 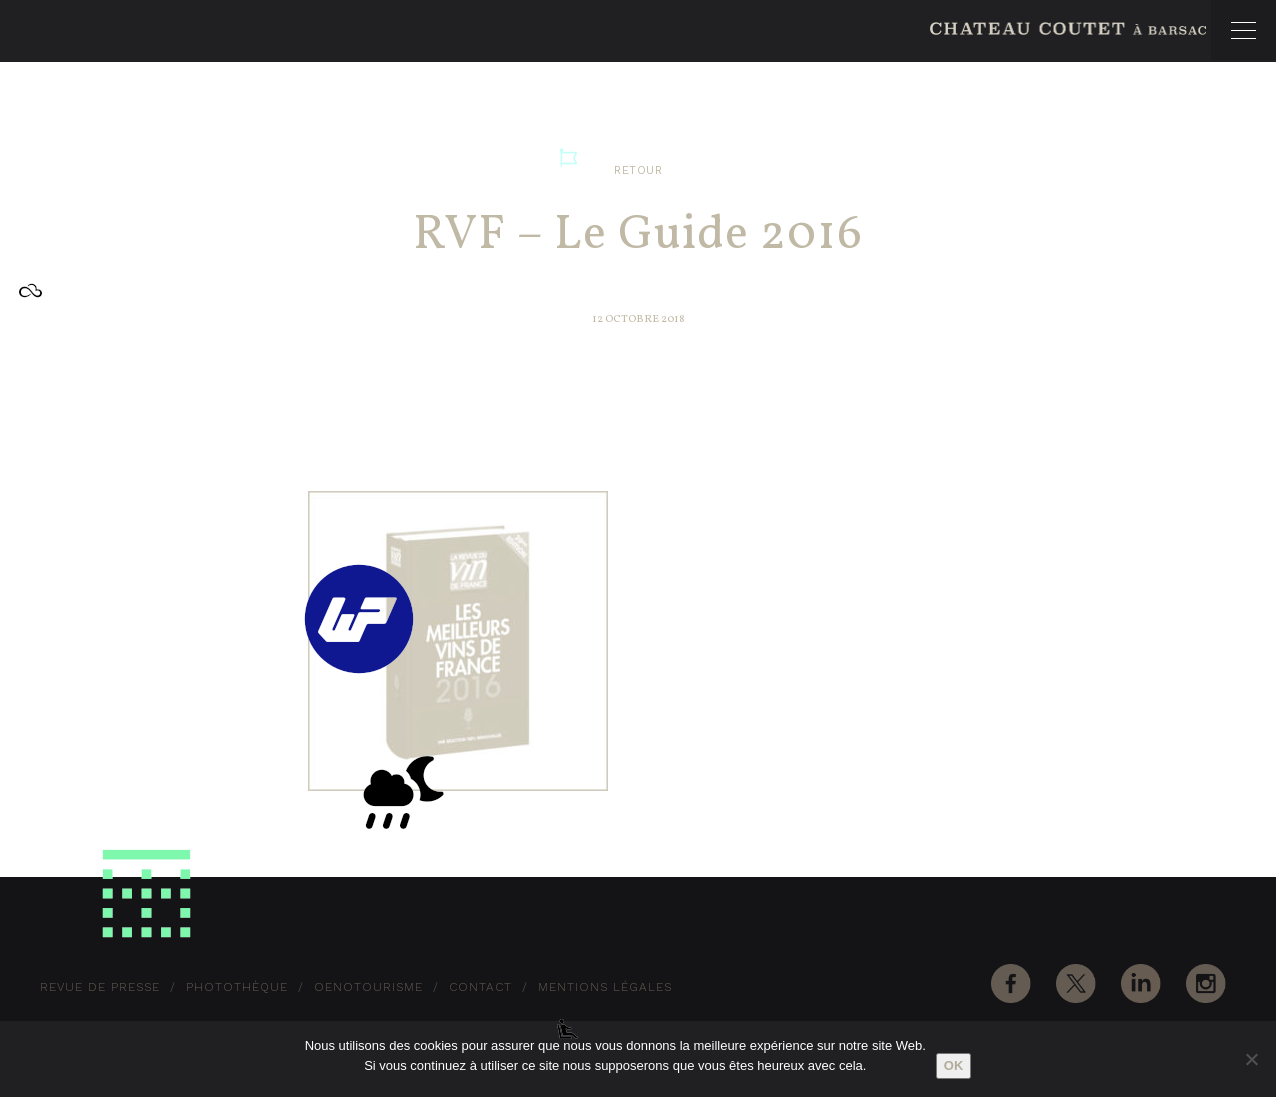 I want to click on apply border to top edge of selection, so click(x=146, y=893).